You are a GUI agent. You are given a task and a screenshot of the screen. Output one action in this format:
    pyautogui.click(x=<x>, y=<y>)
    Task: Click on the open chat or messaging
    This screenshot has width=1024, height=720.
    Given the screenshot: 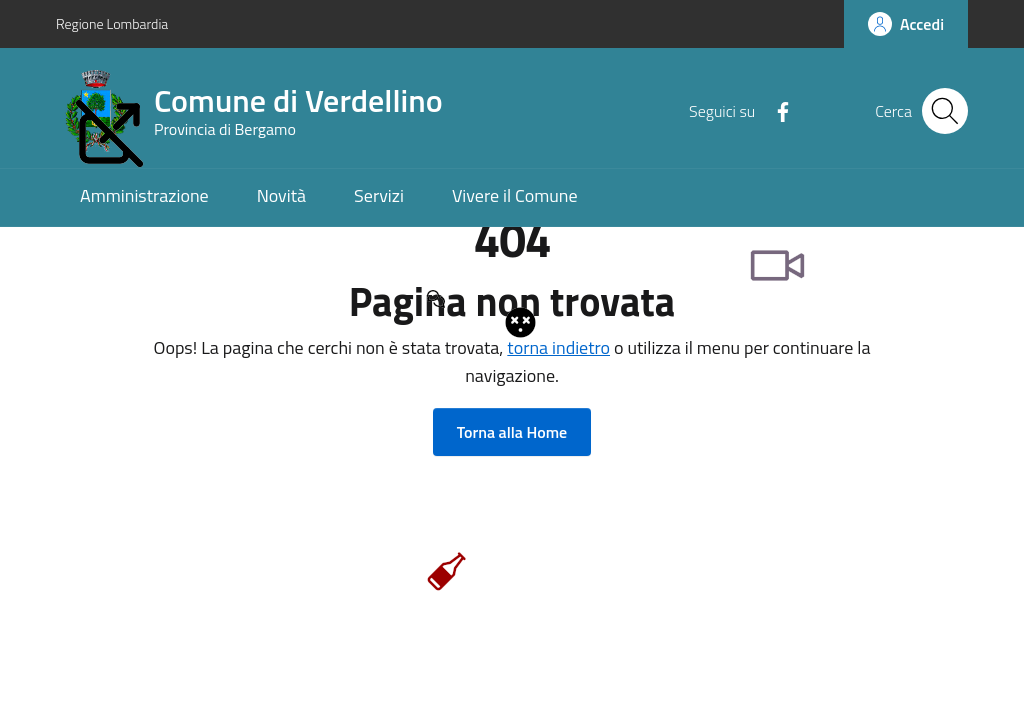 What is the action you would take?
    pyautogui.click(x=436, y=299)
    